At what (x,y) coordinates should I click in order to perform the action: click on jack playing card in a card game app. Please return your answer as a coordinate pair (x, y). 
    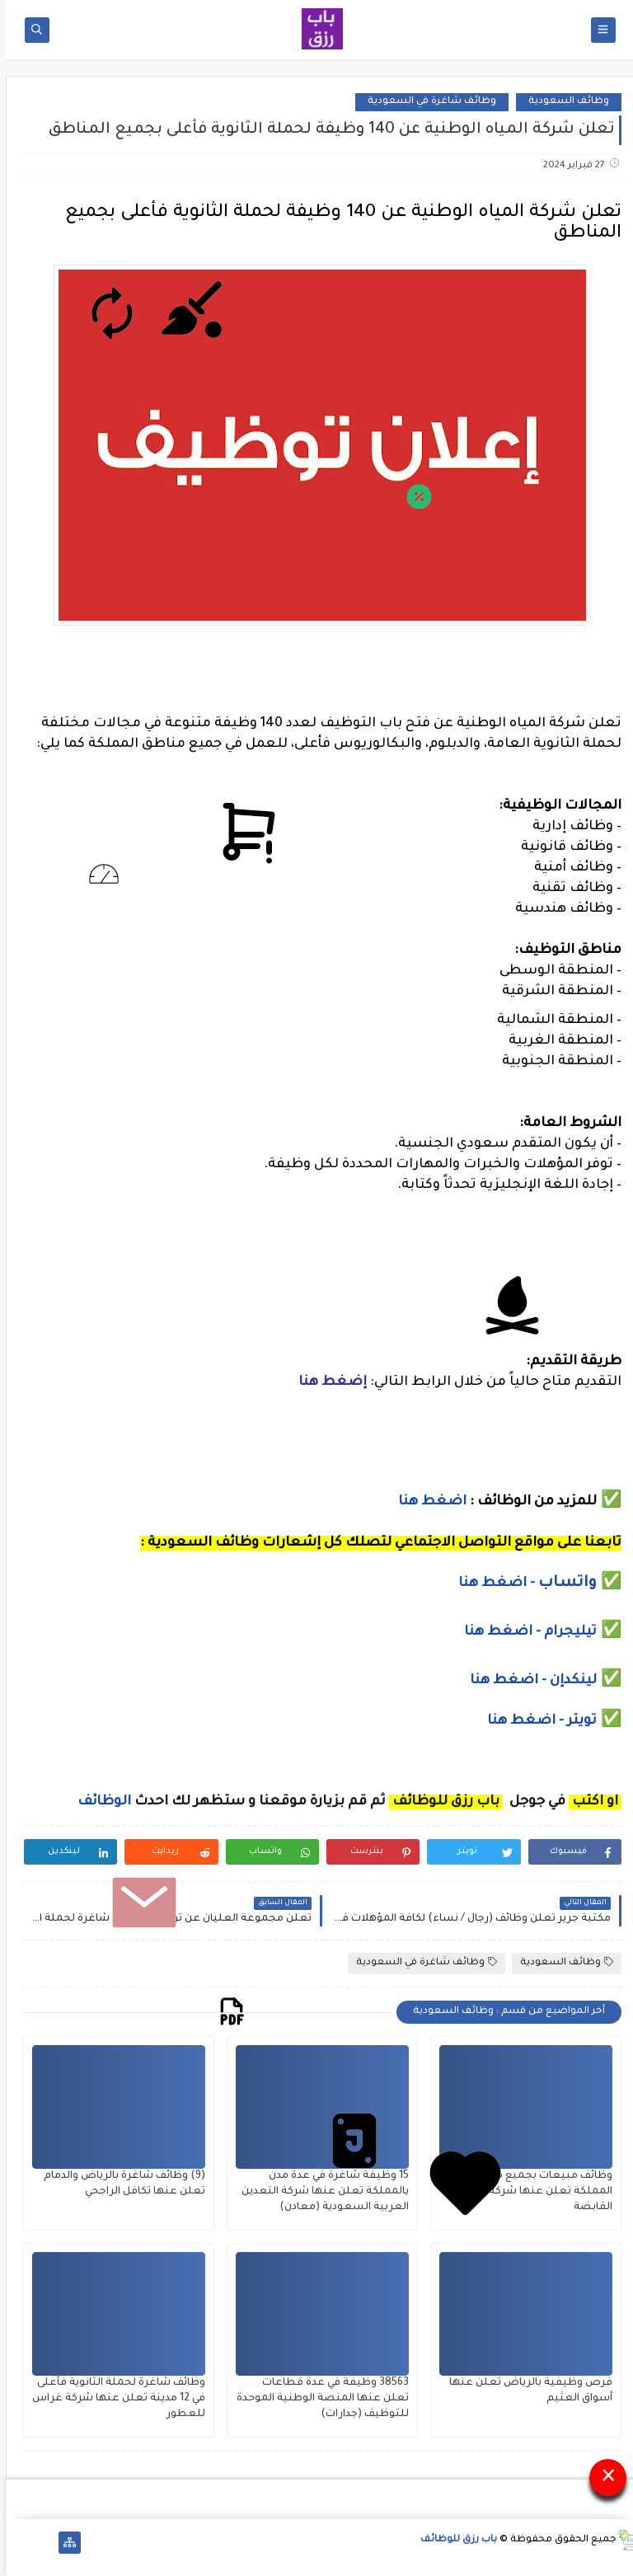
    Looking at the image, I should click on (354, 2141).